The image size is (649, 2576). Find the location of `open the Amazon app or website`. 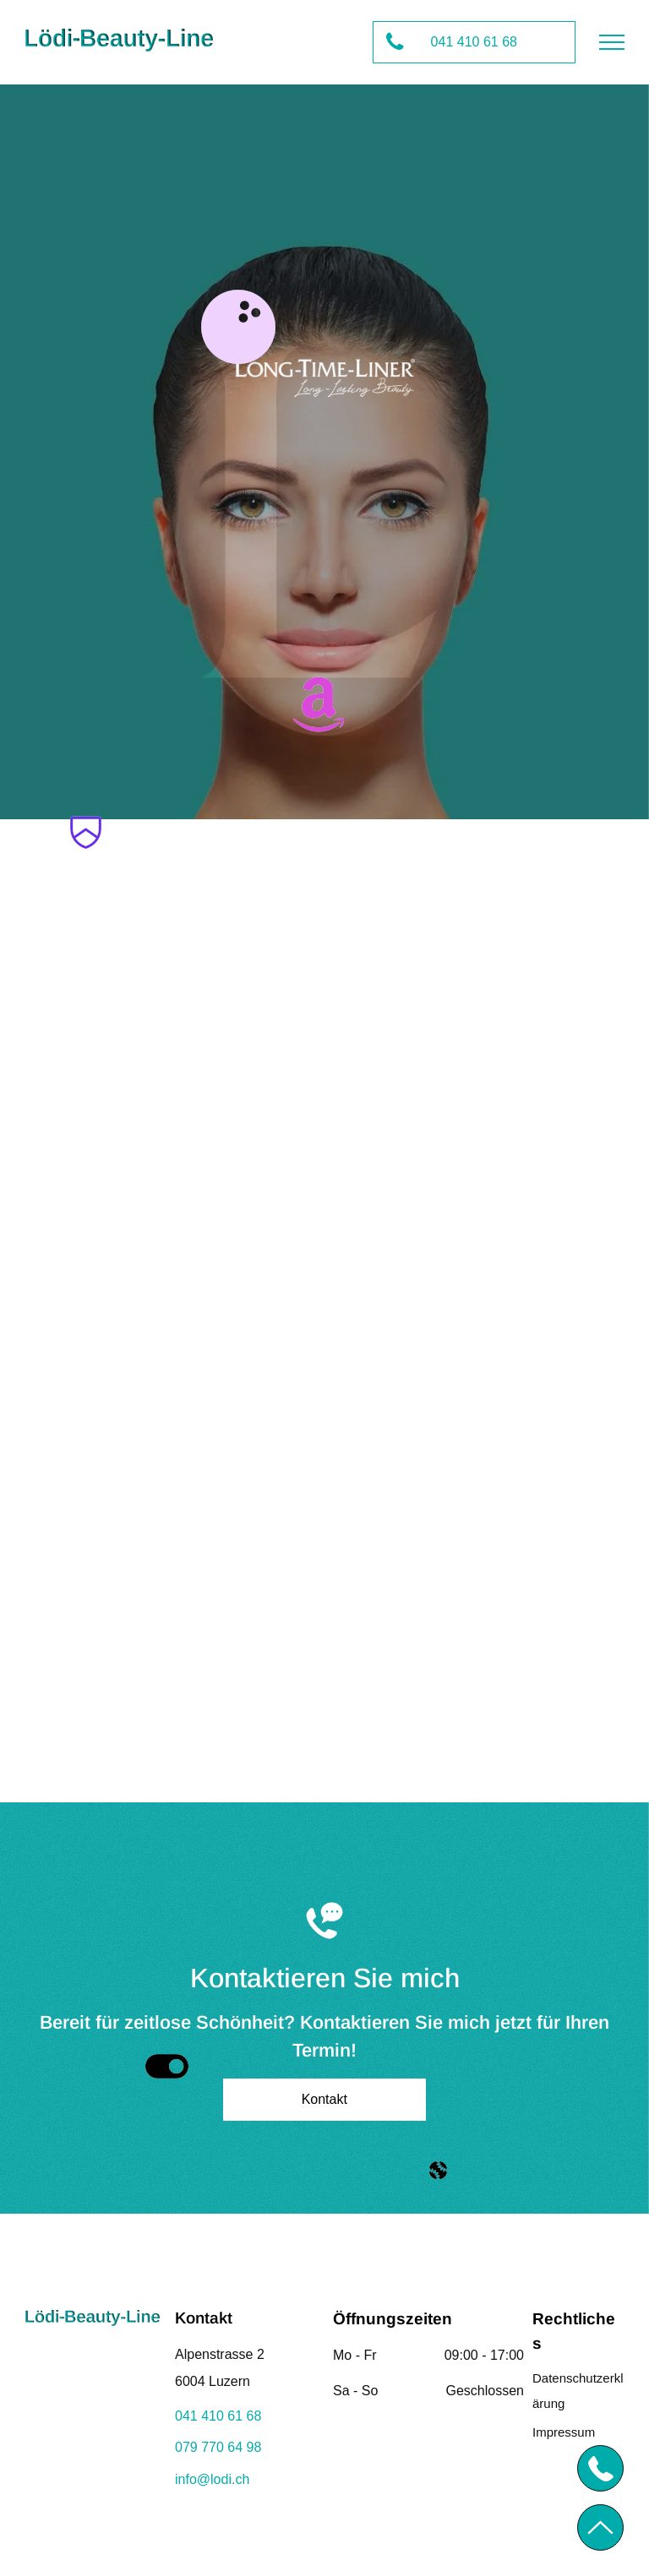

open the Amazon app or website is located at coordinates (319, 704).